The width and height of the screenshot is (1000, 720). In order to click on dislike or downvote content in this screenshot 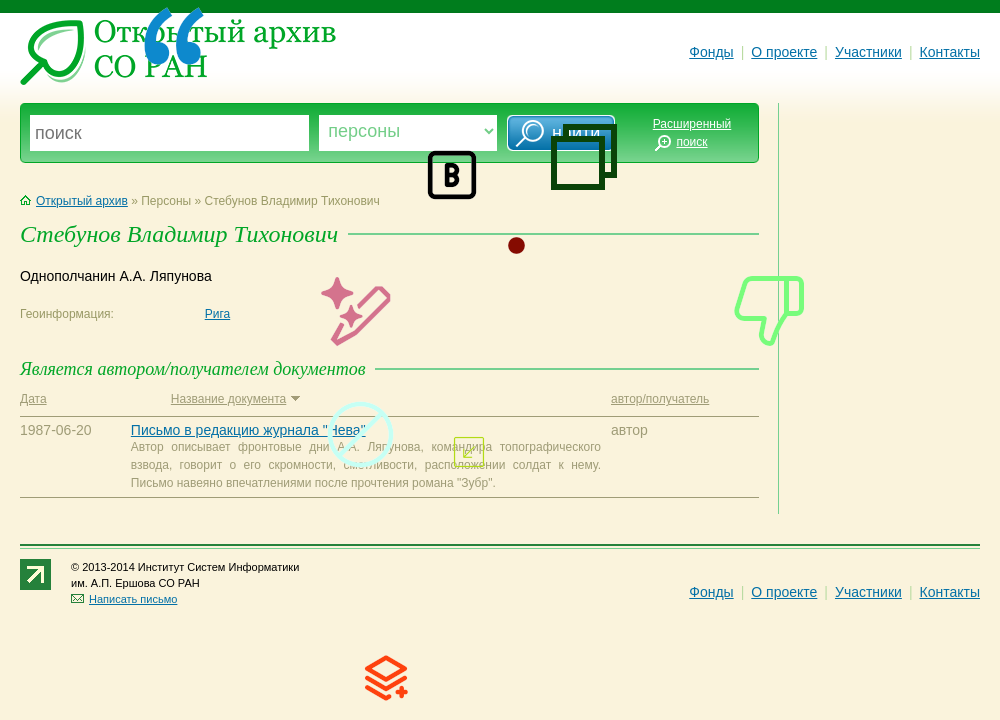, I will do `click(769, 311)`.